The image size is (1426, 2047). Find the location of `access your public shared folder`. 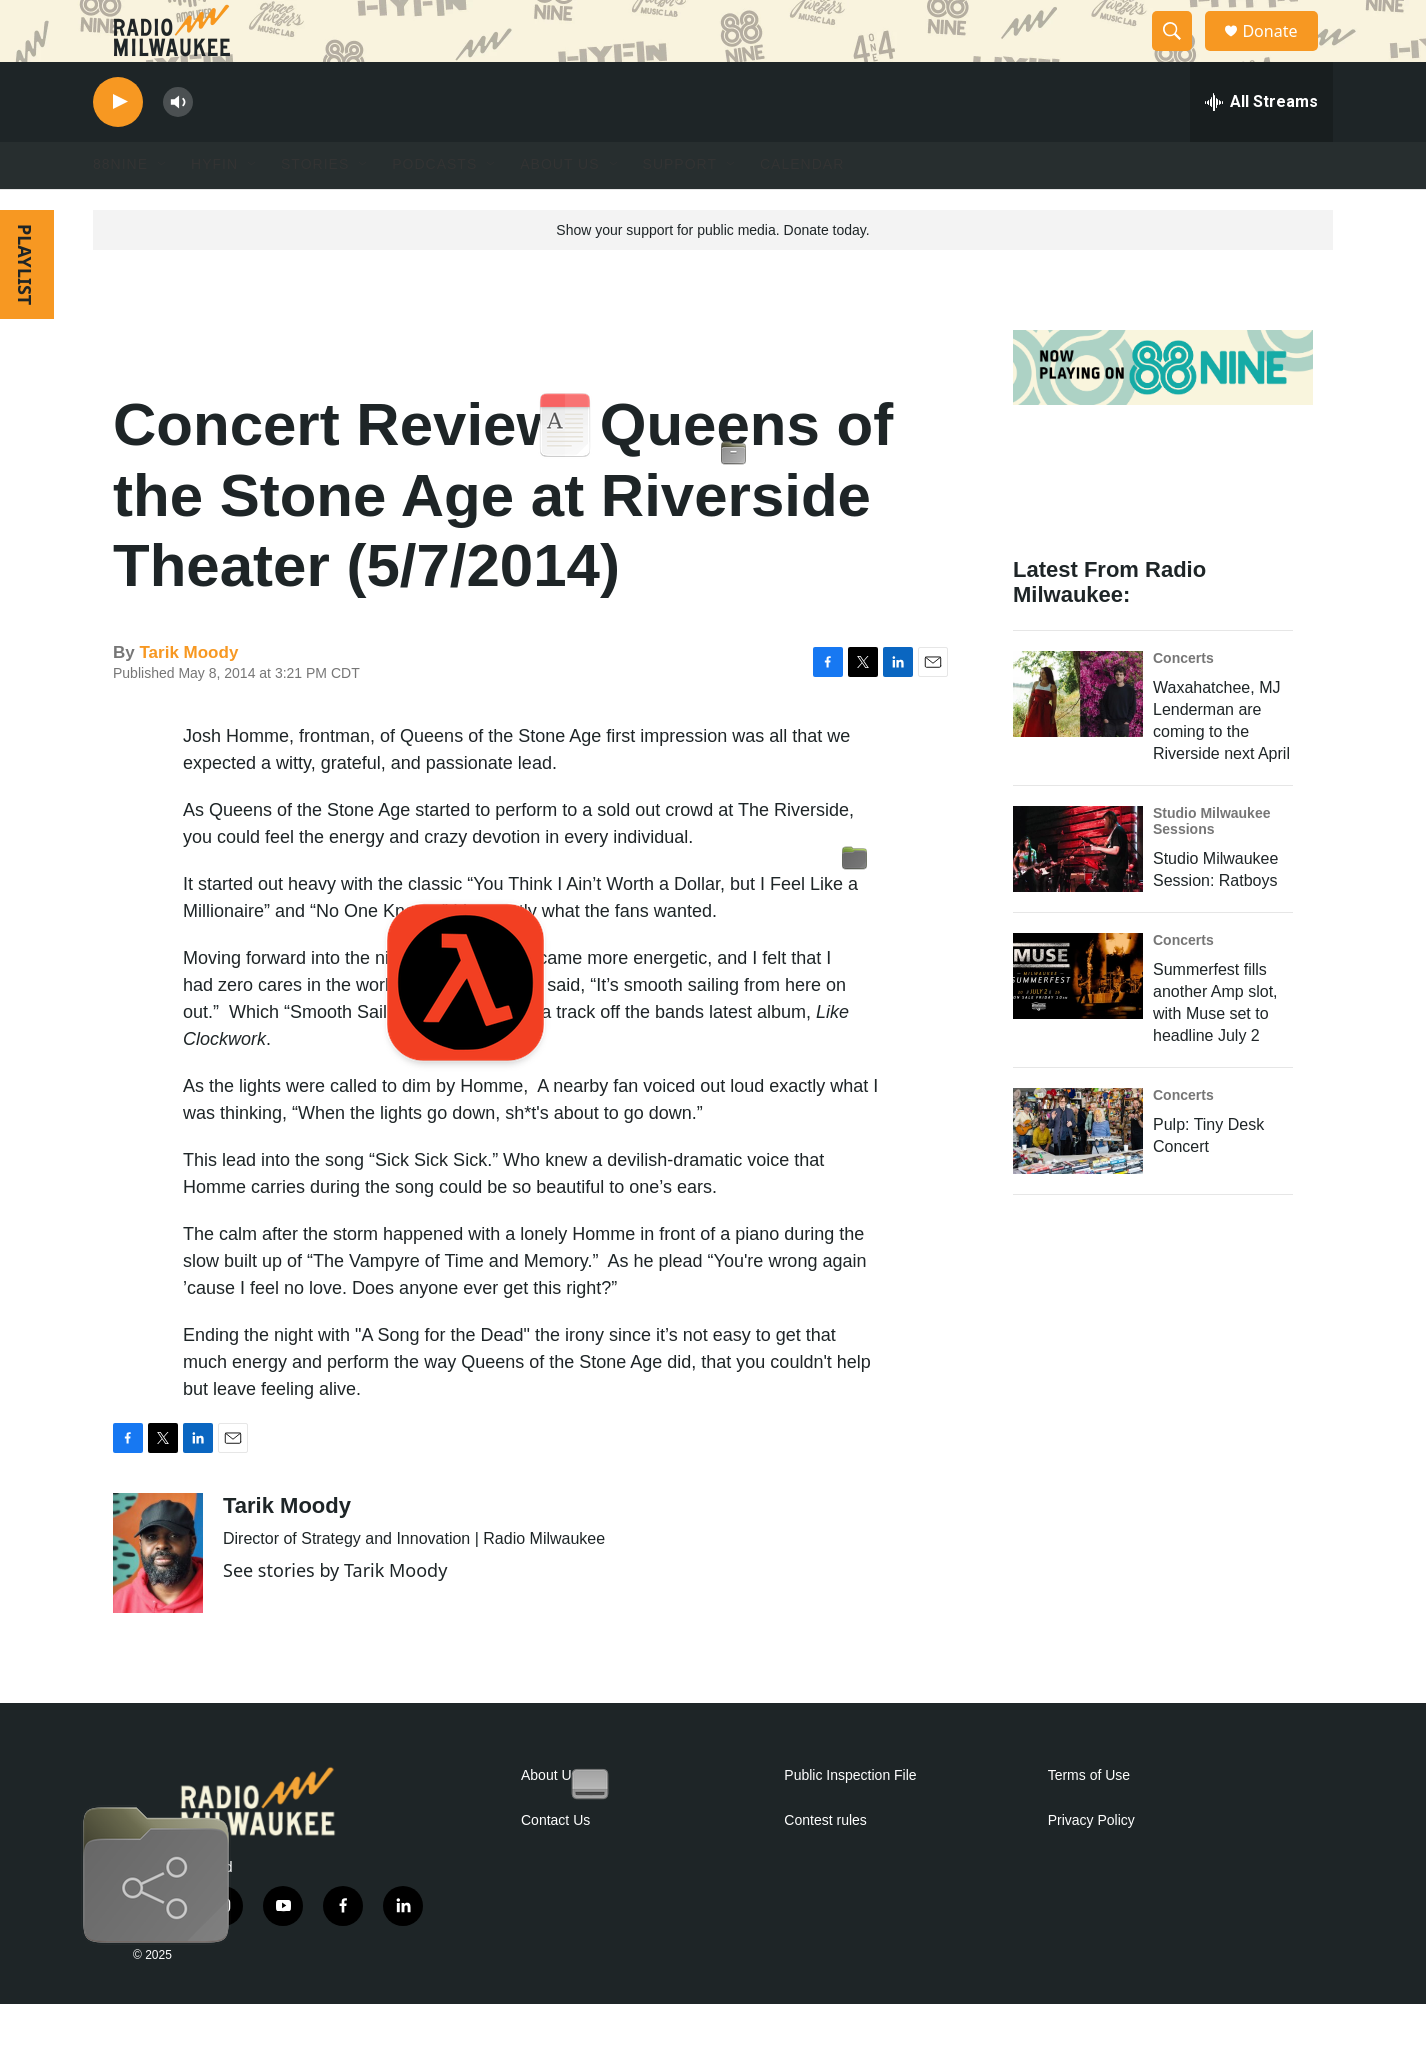

access your public shared folder is located at coordinates (156, 1875).